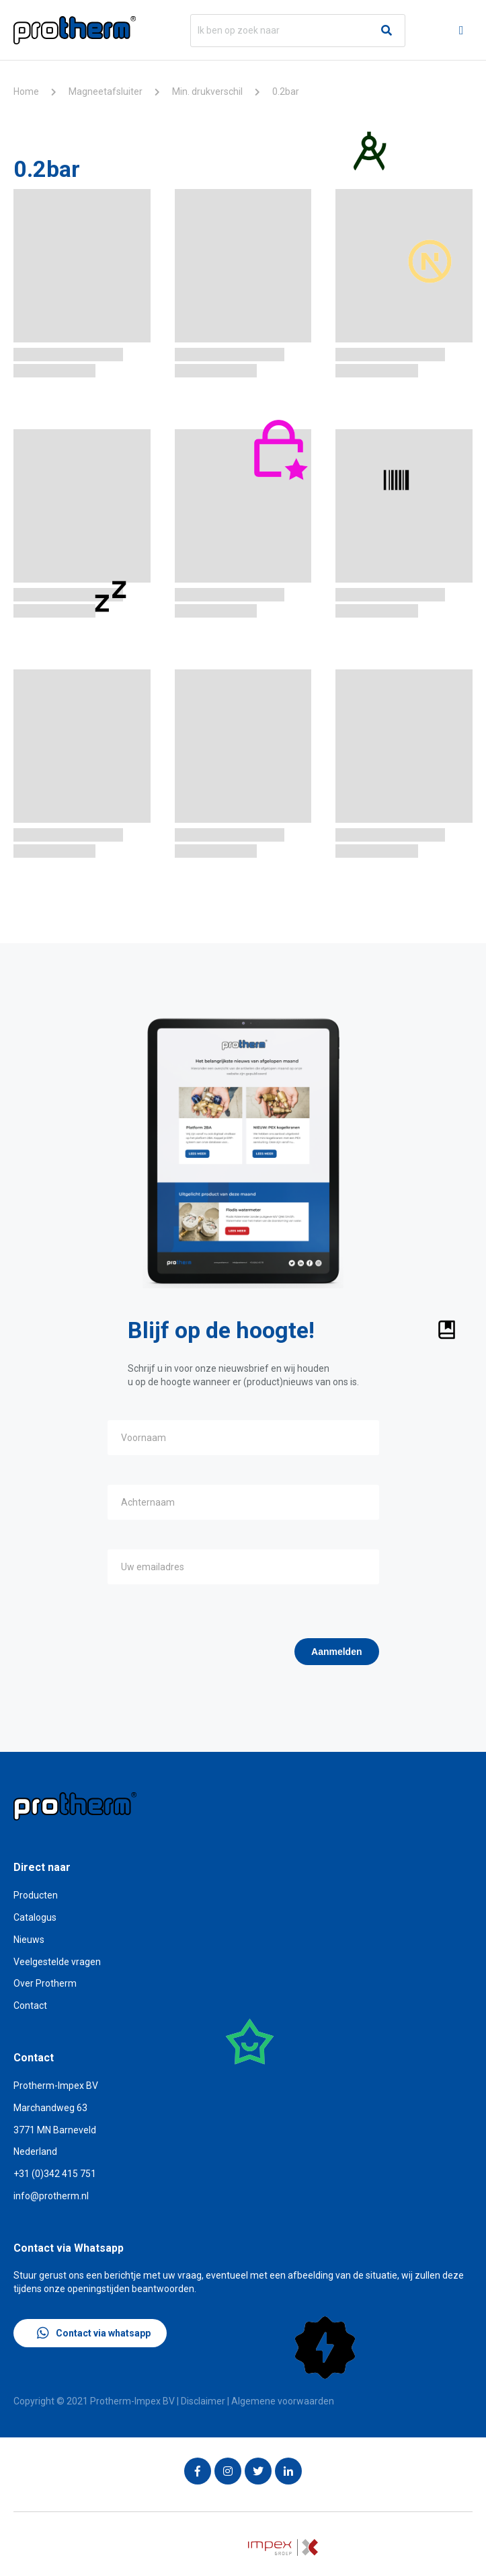 This screenshot has height=2576, width=486. Describe the element at coordinates (278, 449) in the screenshot. I see `mark a password or credential as a favorite` at that location.